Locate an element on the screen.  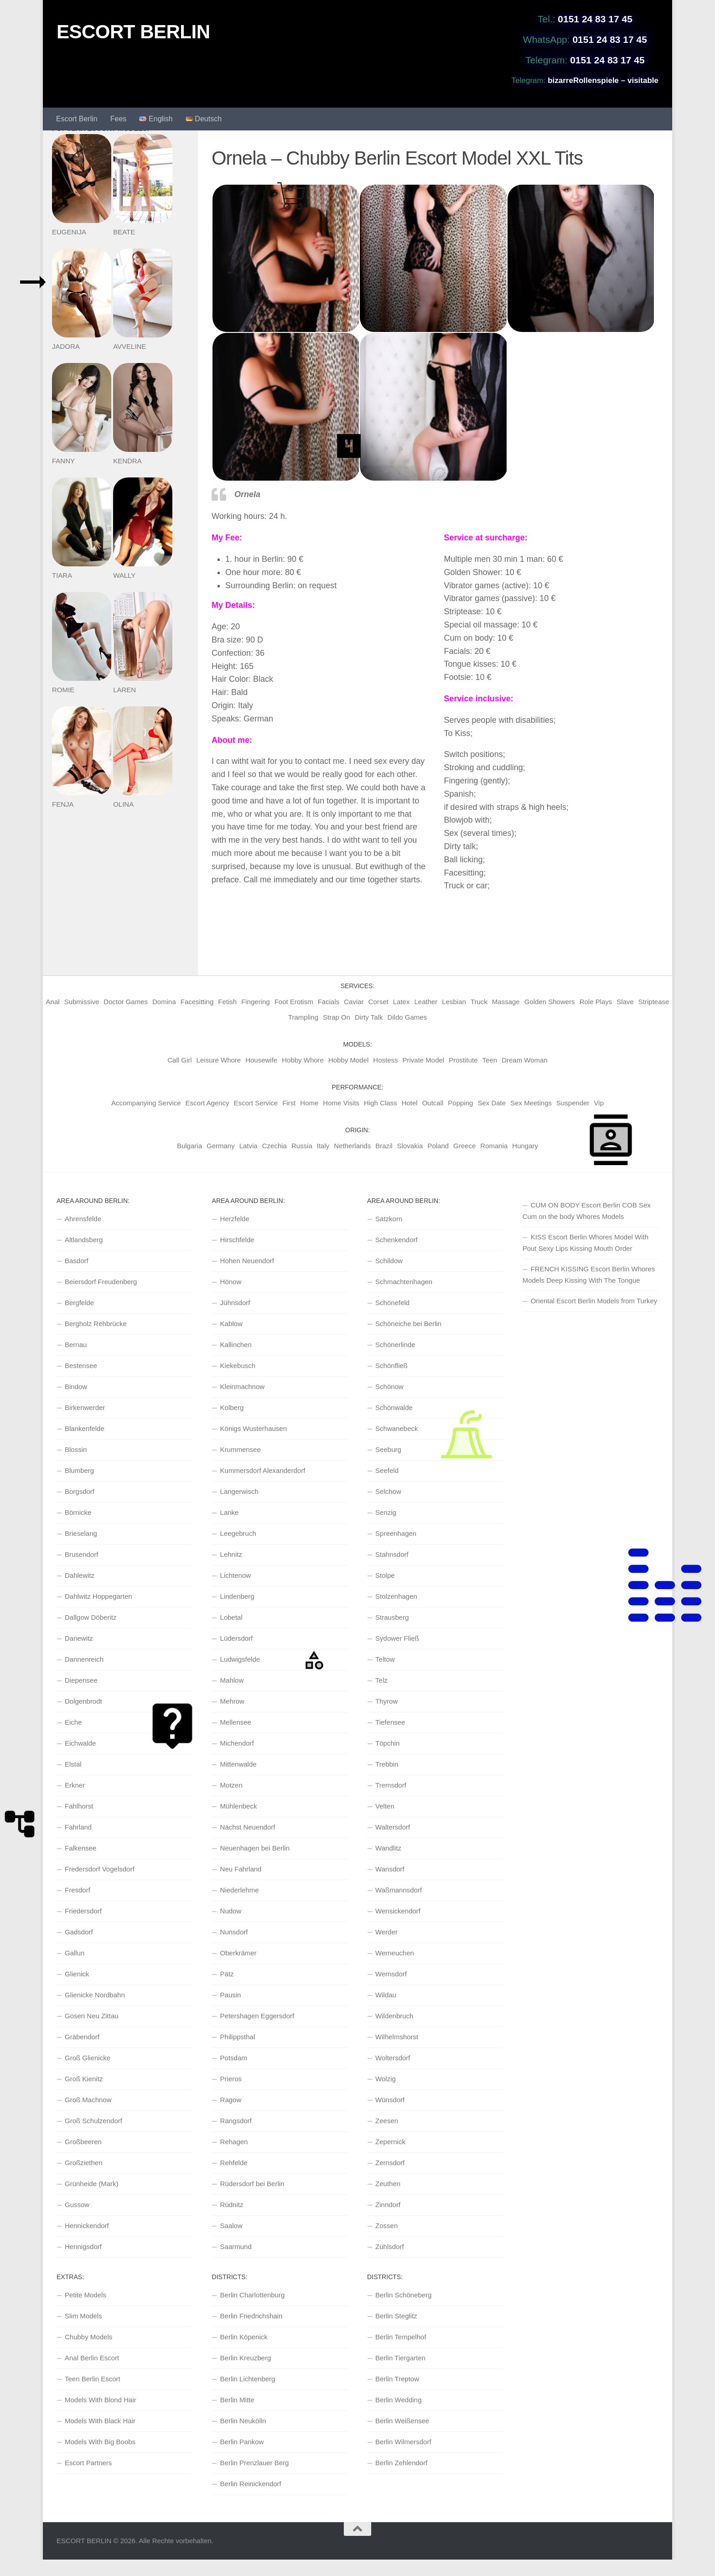
browse or filter by category is located at coordinates (314, 1660).